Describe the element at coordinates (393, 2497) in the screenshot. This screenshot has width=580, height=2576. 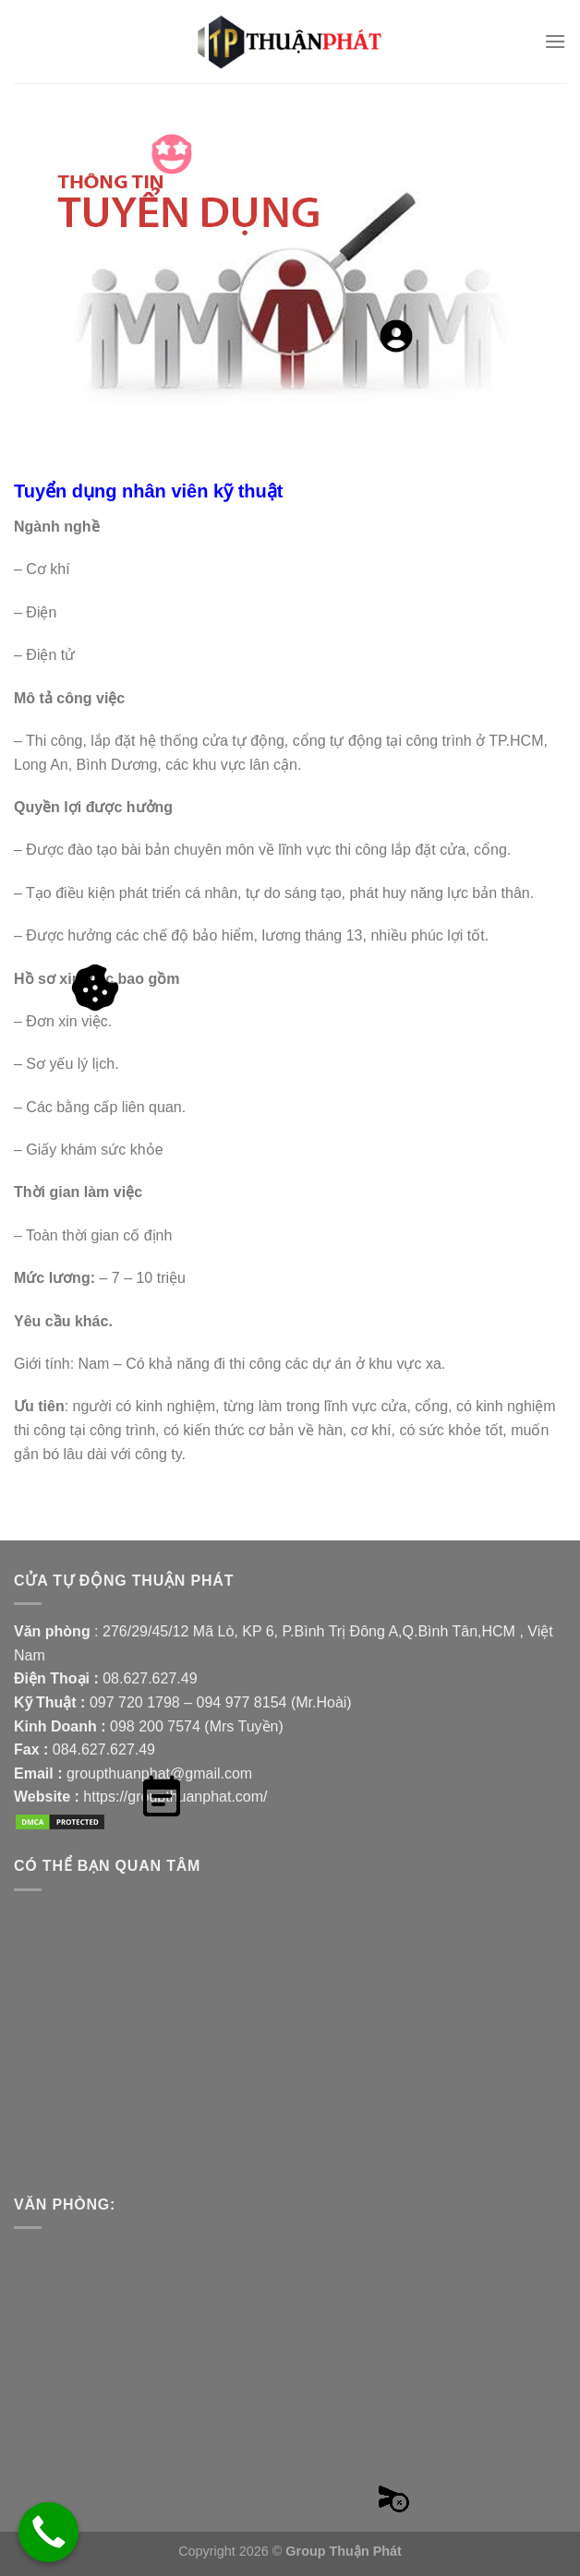
I see `cancel a scheduled message` at that location.